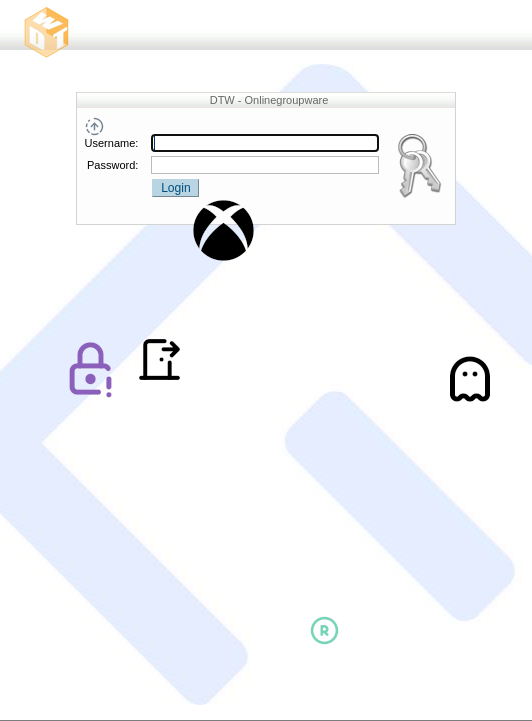 The width and height of the screenshot is (532, 721). What do you see at coordinates (90, 368) in the screenshot?
I see `security alert or warning detected` at bounding box center [90, 368].